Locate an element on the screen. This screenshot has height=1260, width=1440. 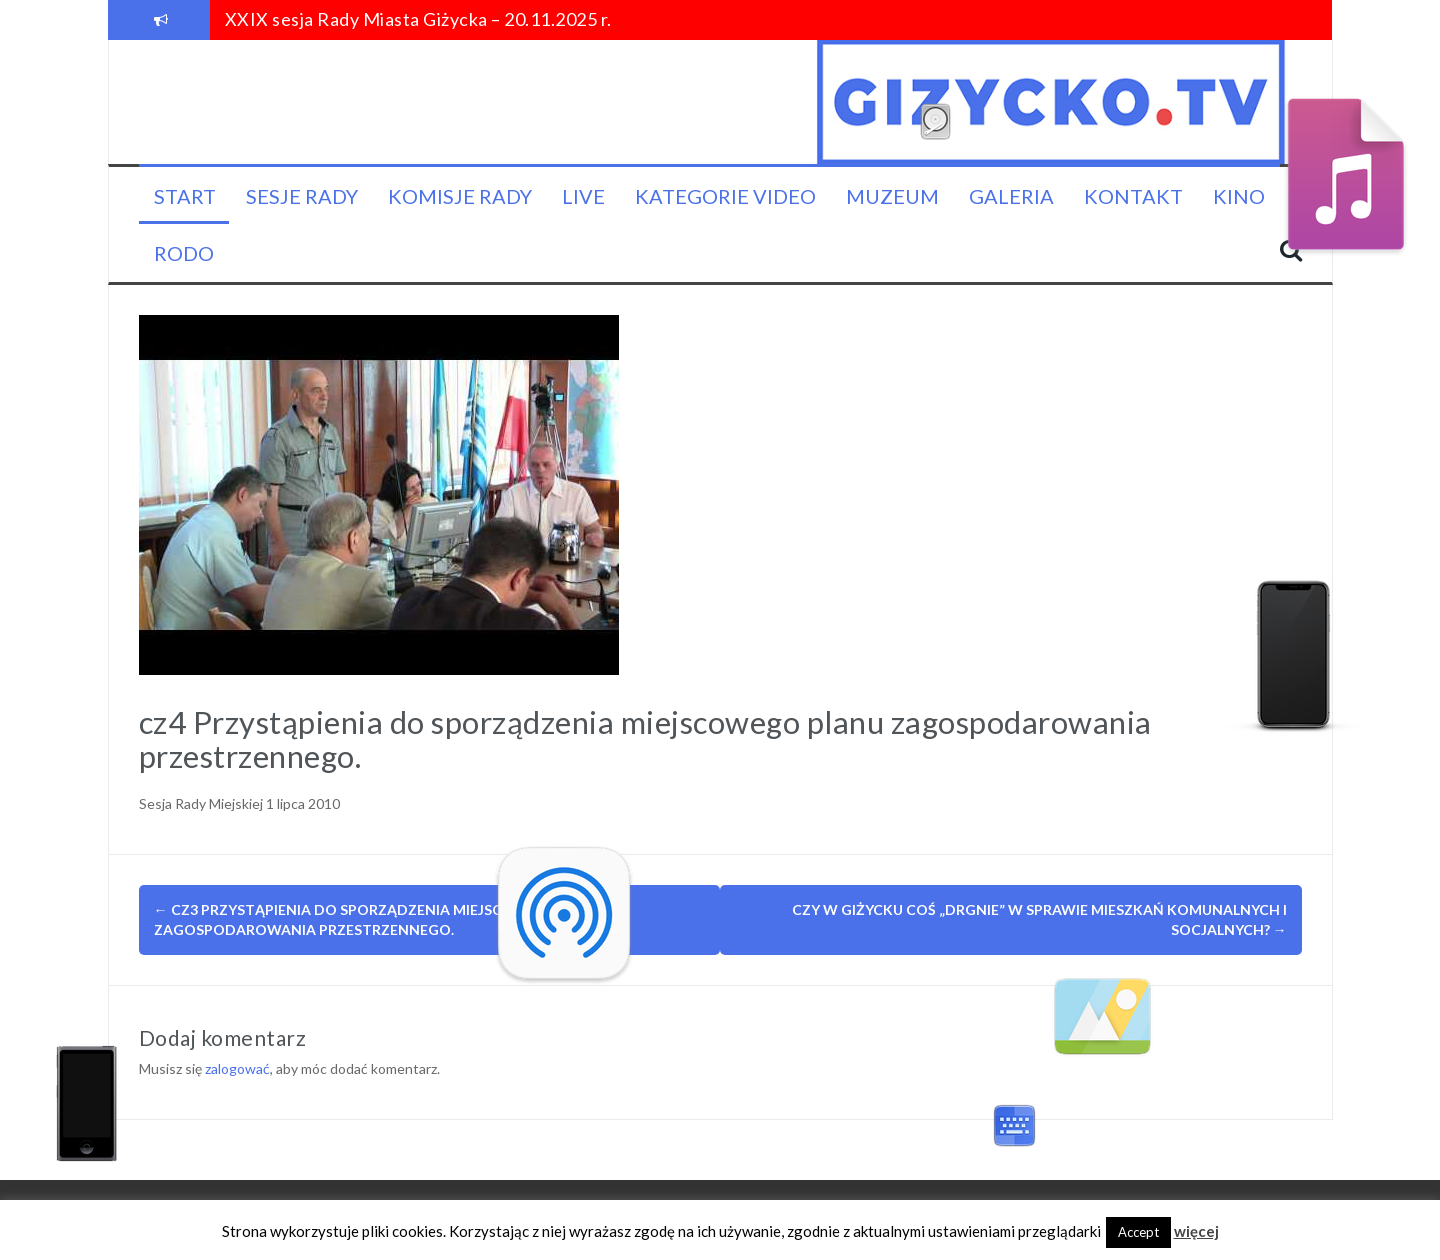
open disk utility application is located at coordinates (935, 121).